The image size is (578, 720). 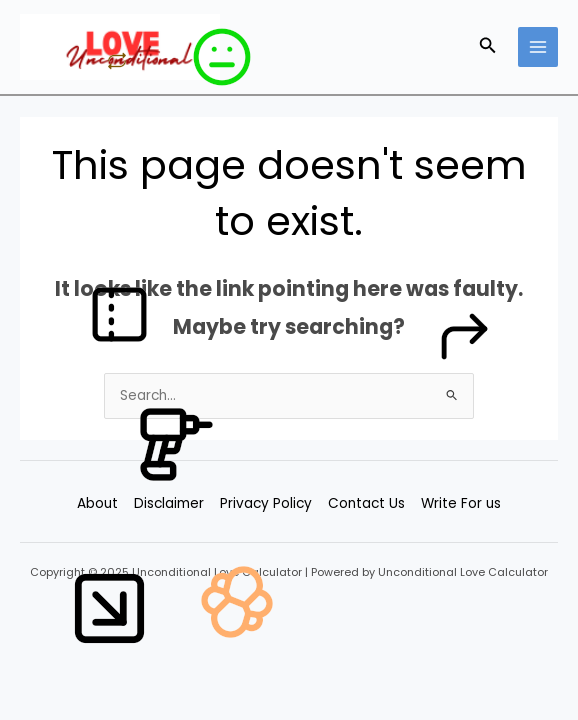 What do you see at coordinates (237, 602) in the screenshot?
I see `elastic (elasticsearch) brand logo` at bounding box center [237, 602].